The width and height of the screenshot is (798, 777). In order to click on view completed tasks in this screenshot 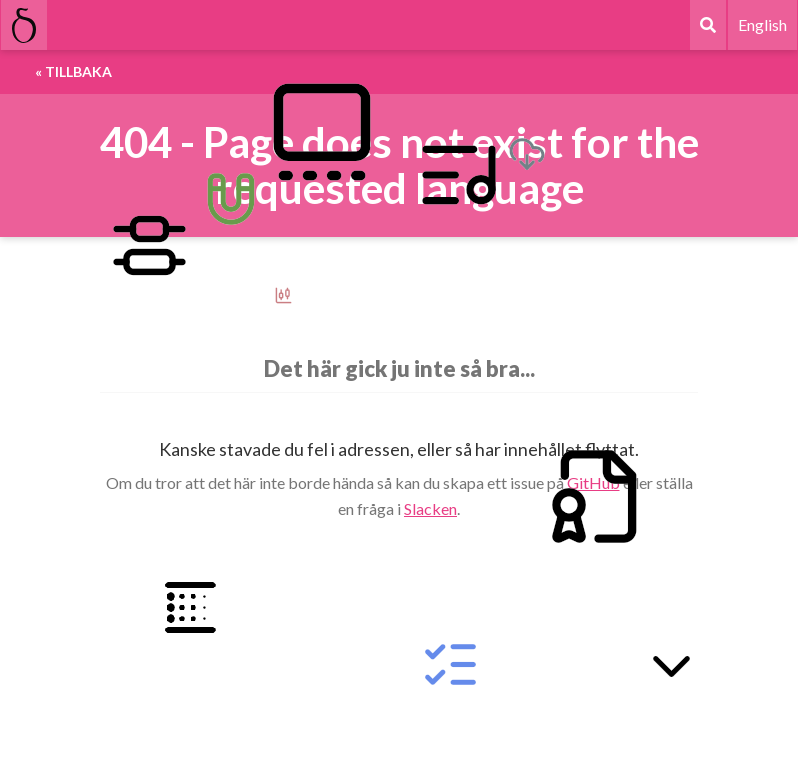, I will do `click(450, 664)`.